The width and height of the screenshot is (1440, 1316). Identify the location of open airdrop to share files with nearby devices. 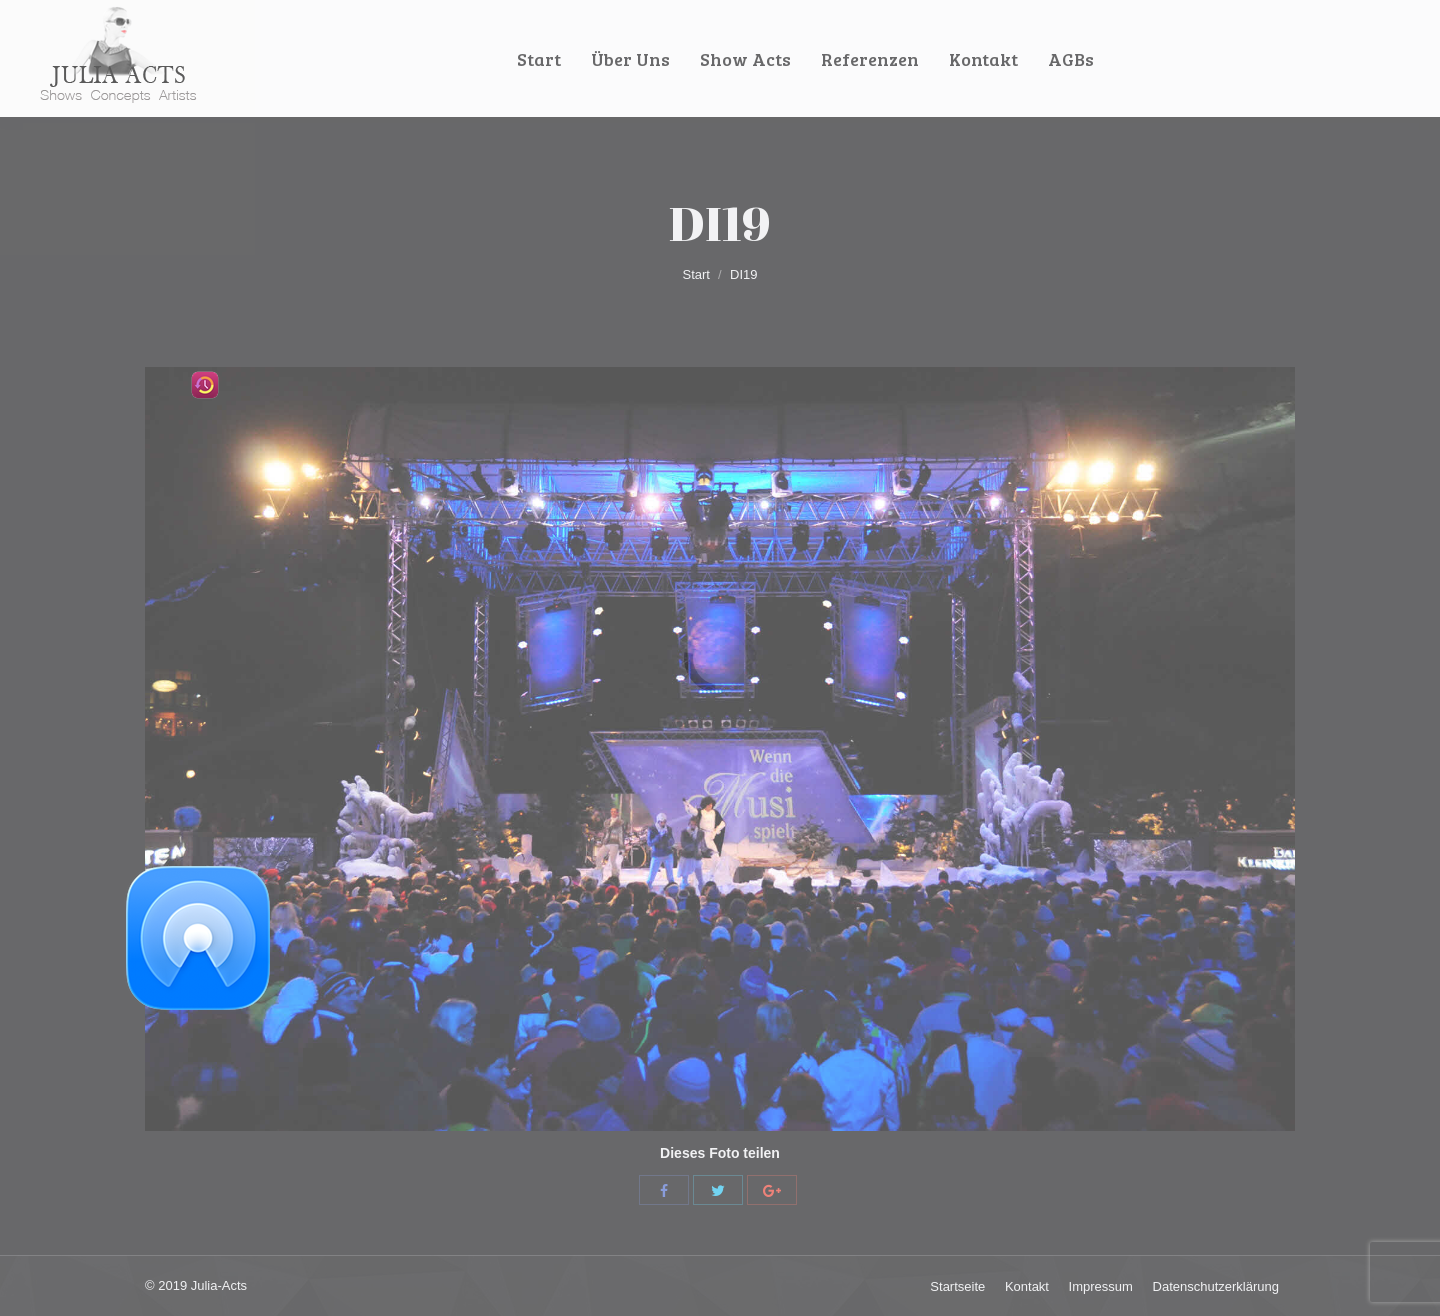
(198, 938).